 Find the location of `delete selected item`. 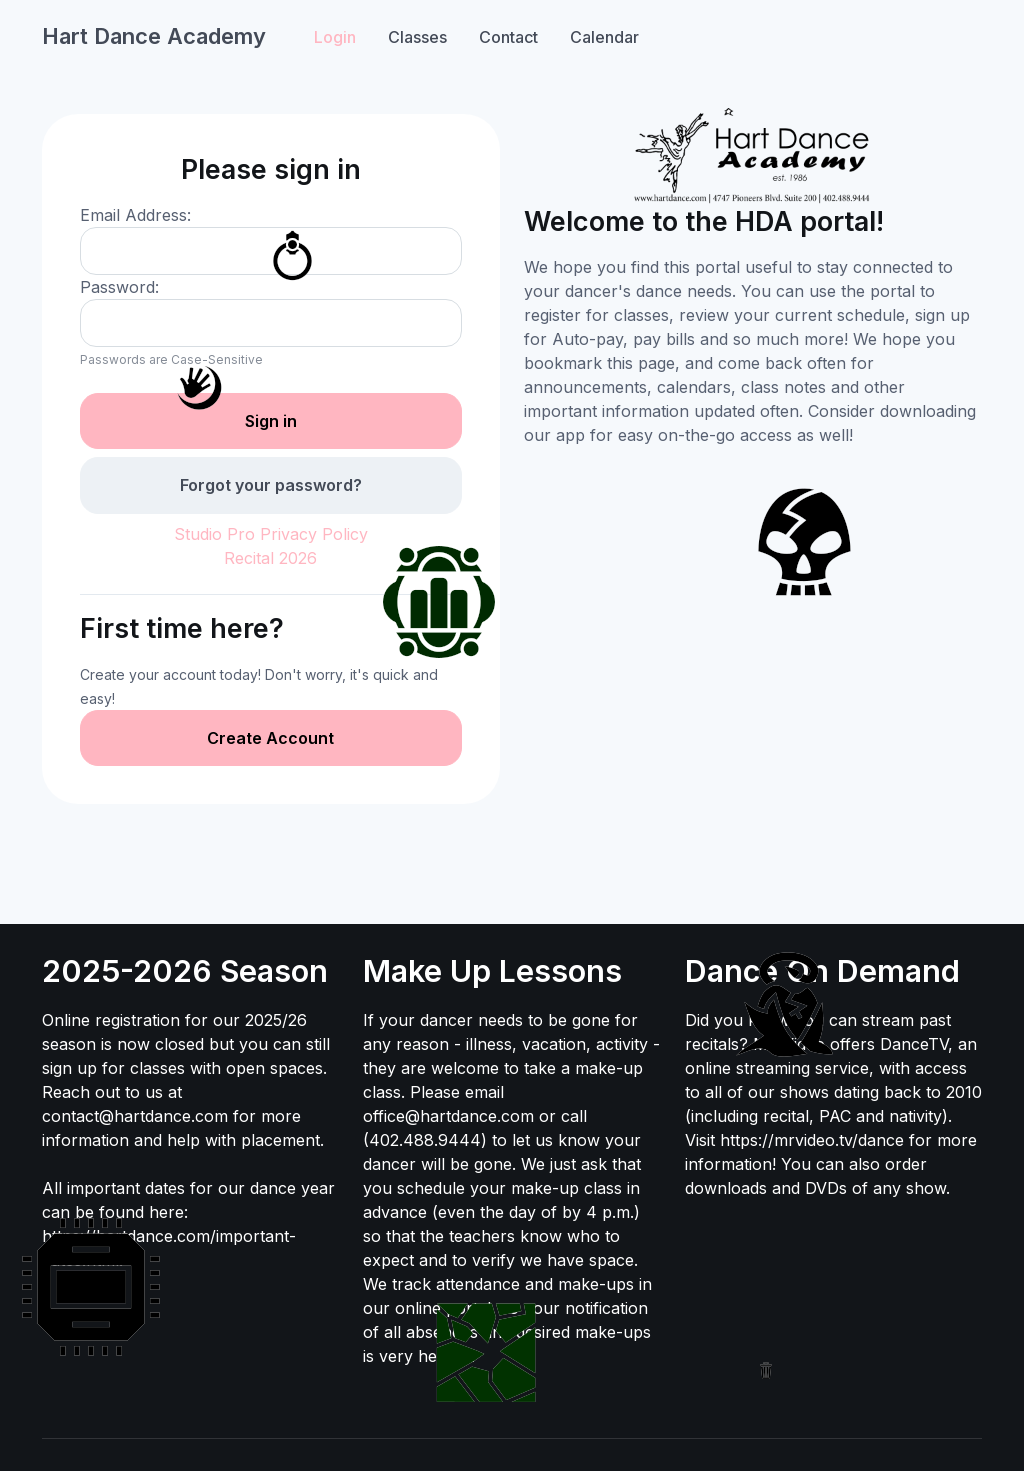

delete selected item is located at coordinates (766, 1369).